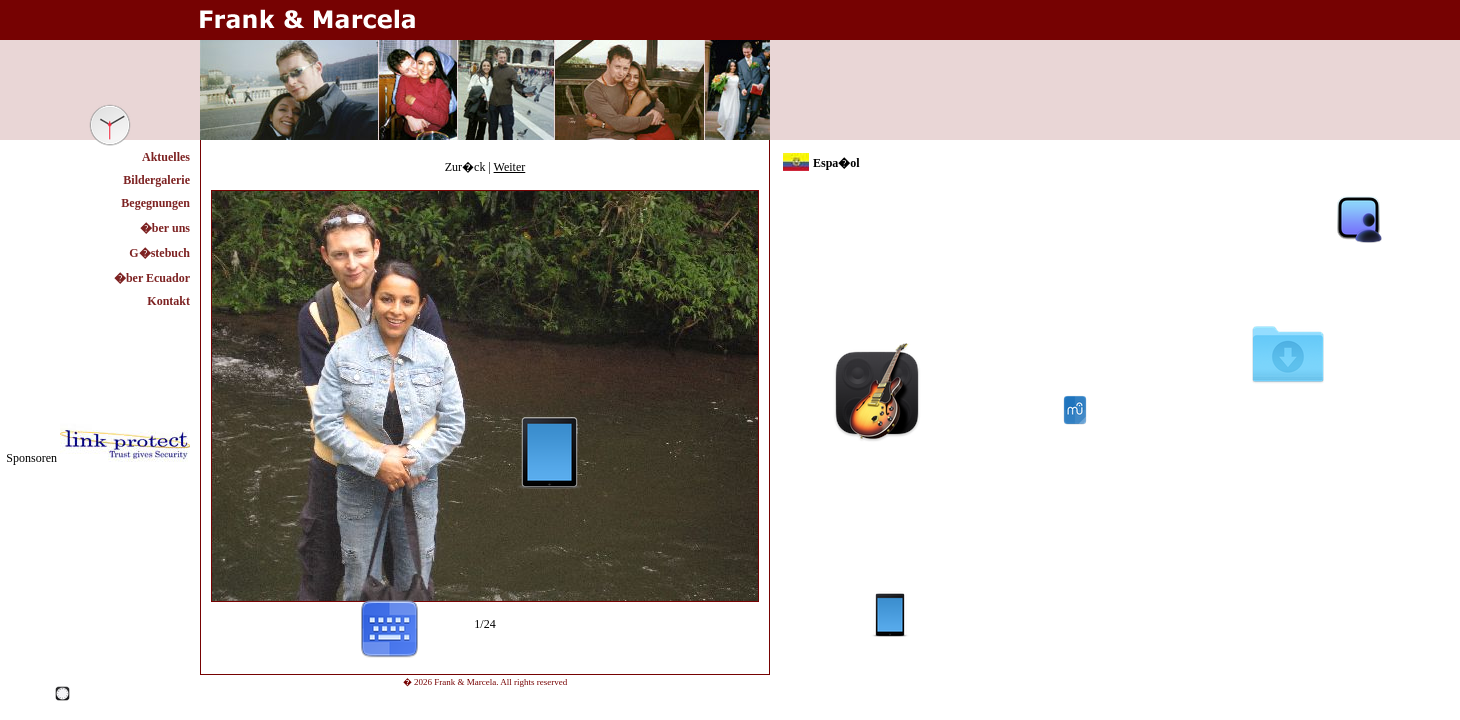 The image size is (1460, 720). Describe the element at coordinates (1358, 217) in the screenshot. I see `start or join a screen sharing session` at that location.